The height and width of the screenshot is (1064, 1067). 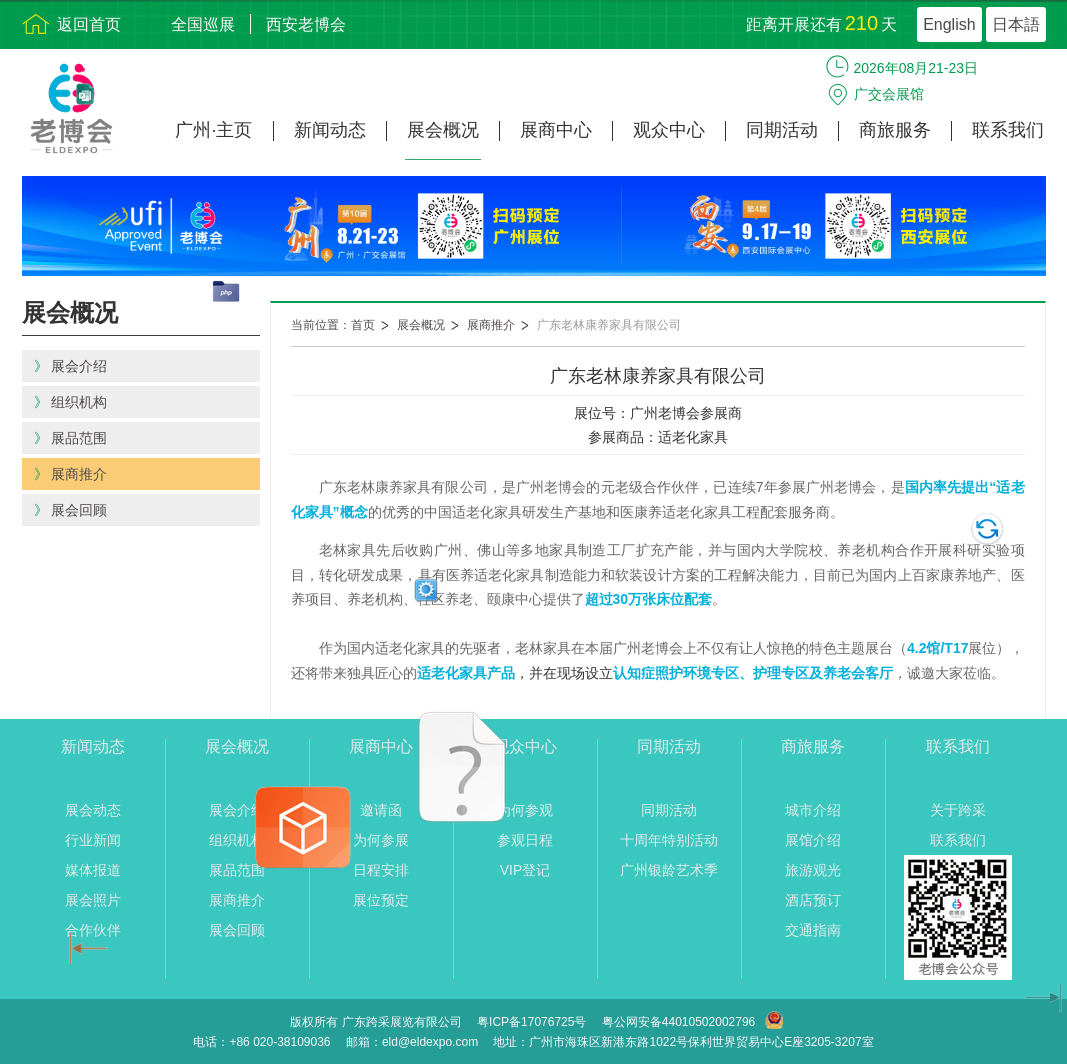 I want to click on access system application settings, so click(x=426, y=590).